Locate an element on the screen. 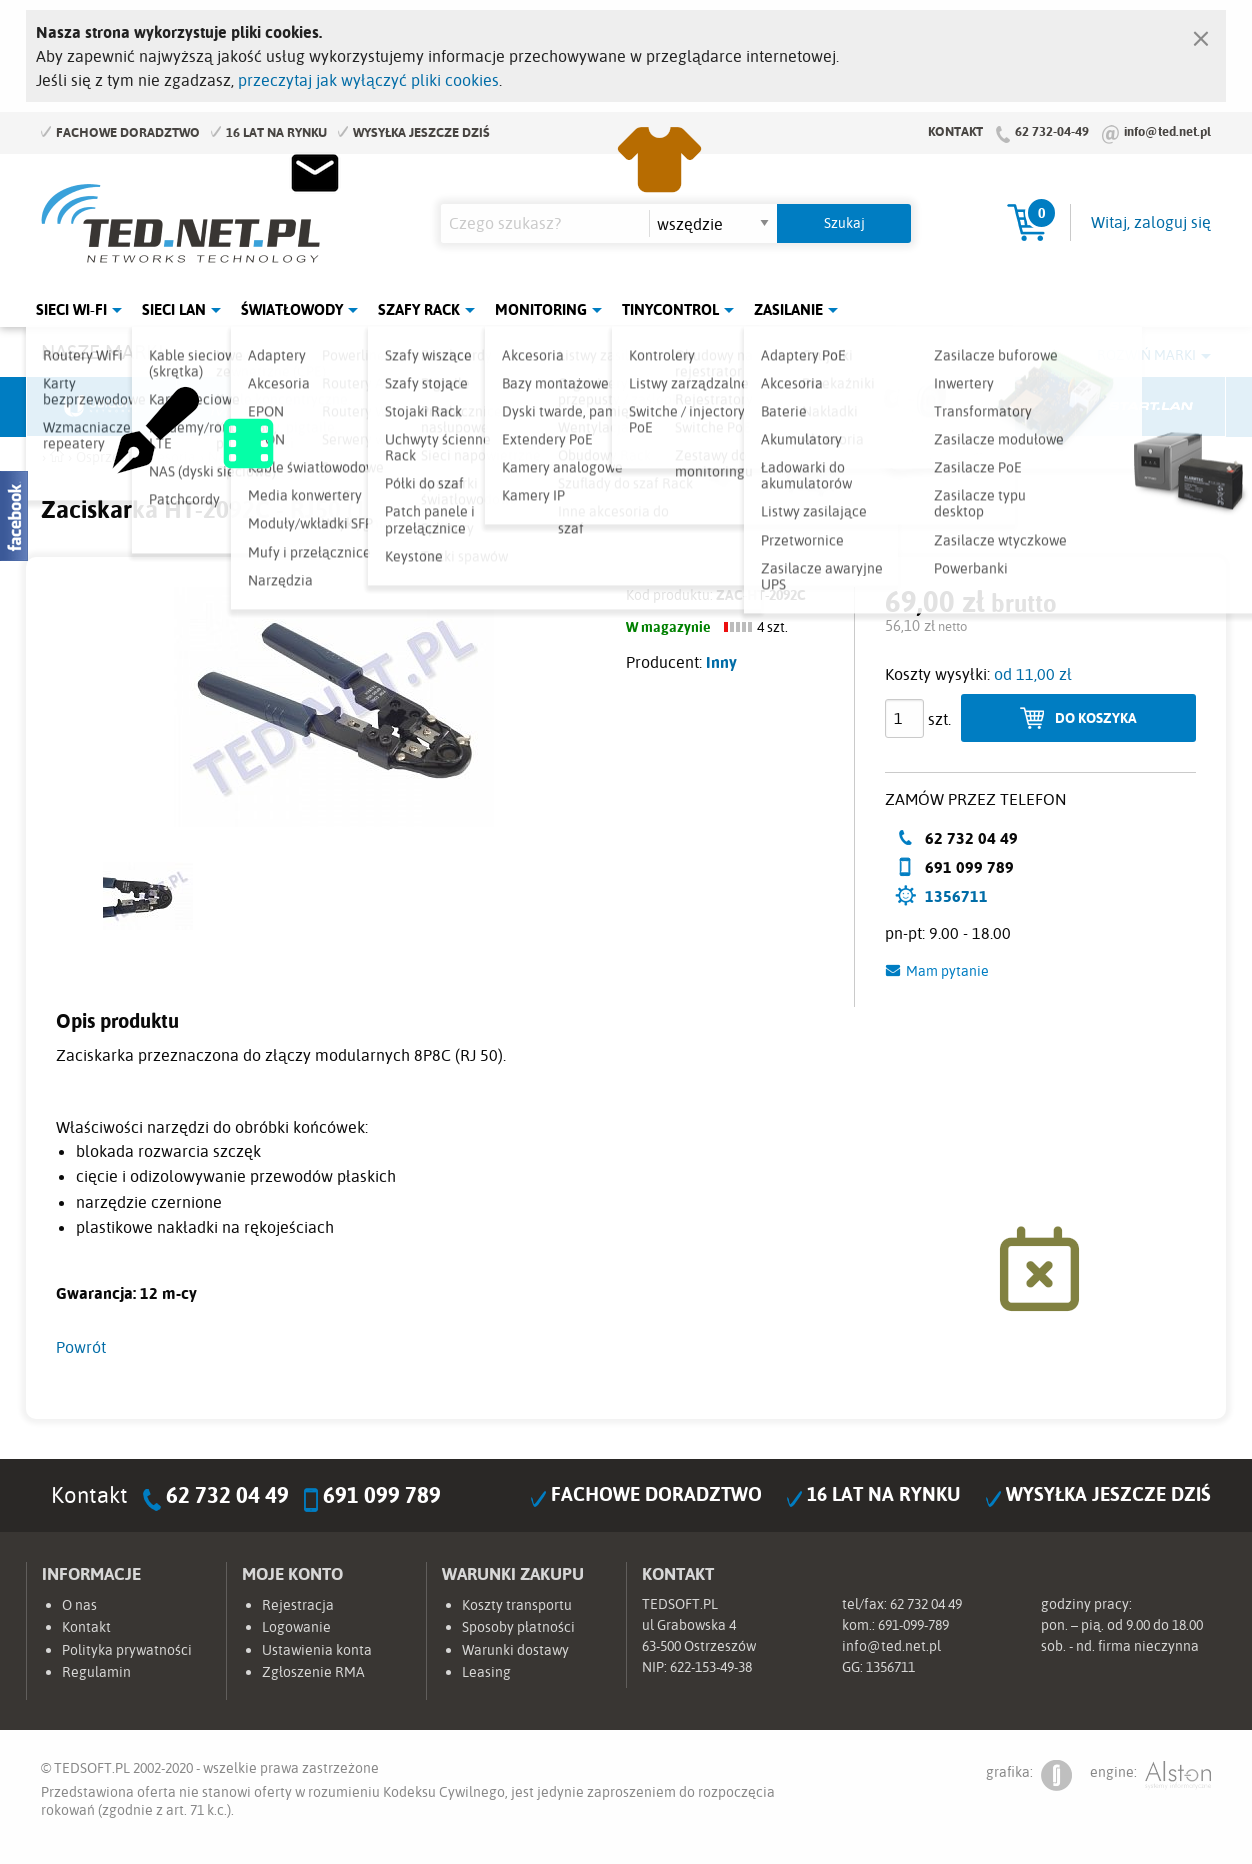 The width and height of the screenshot is (1252, 1864). compose or write new content is located at coordinates (155, 430).